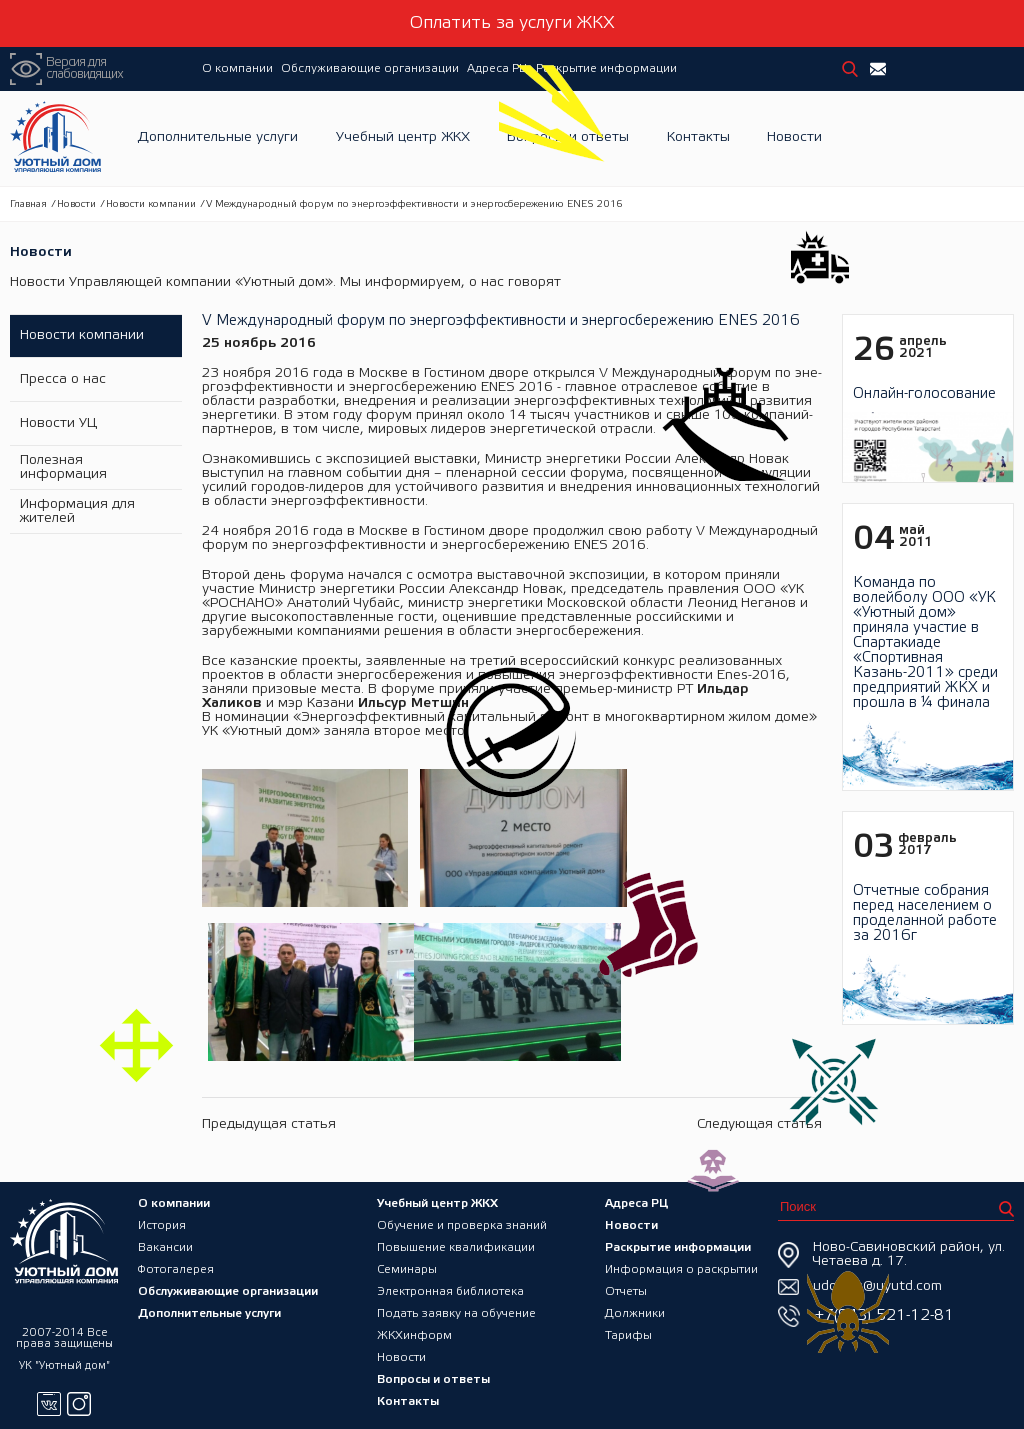  Describe the element at coordinates (834, 1081) in the screenshot. I see `view targeting or precision settings` at that location.